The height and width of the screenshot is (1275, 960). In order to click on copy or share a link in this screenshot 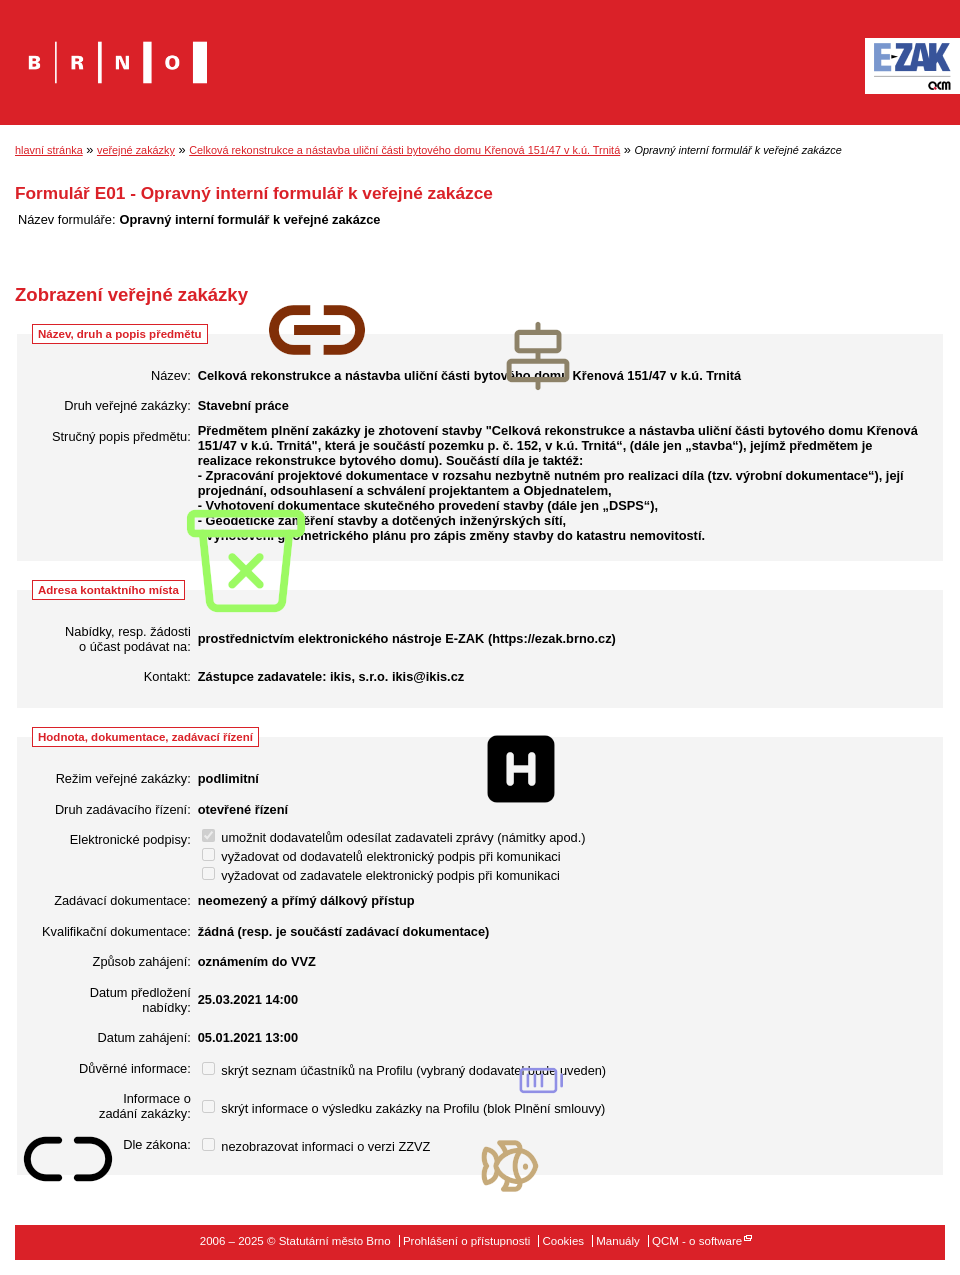, I will do `click(317, 330)`.